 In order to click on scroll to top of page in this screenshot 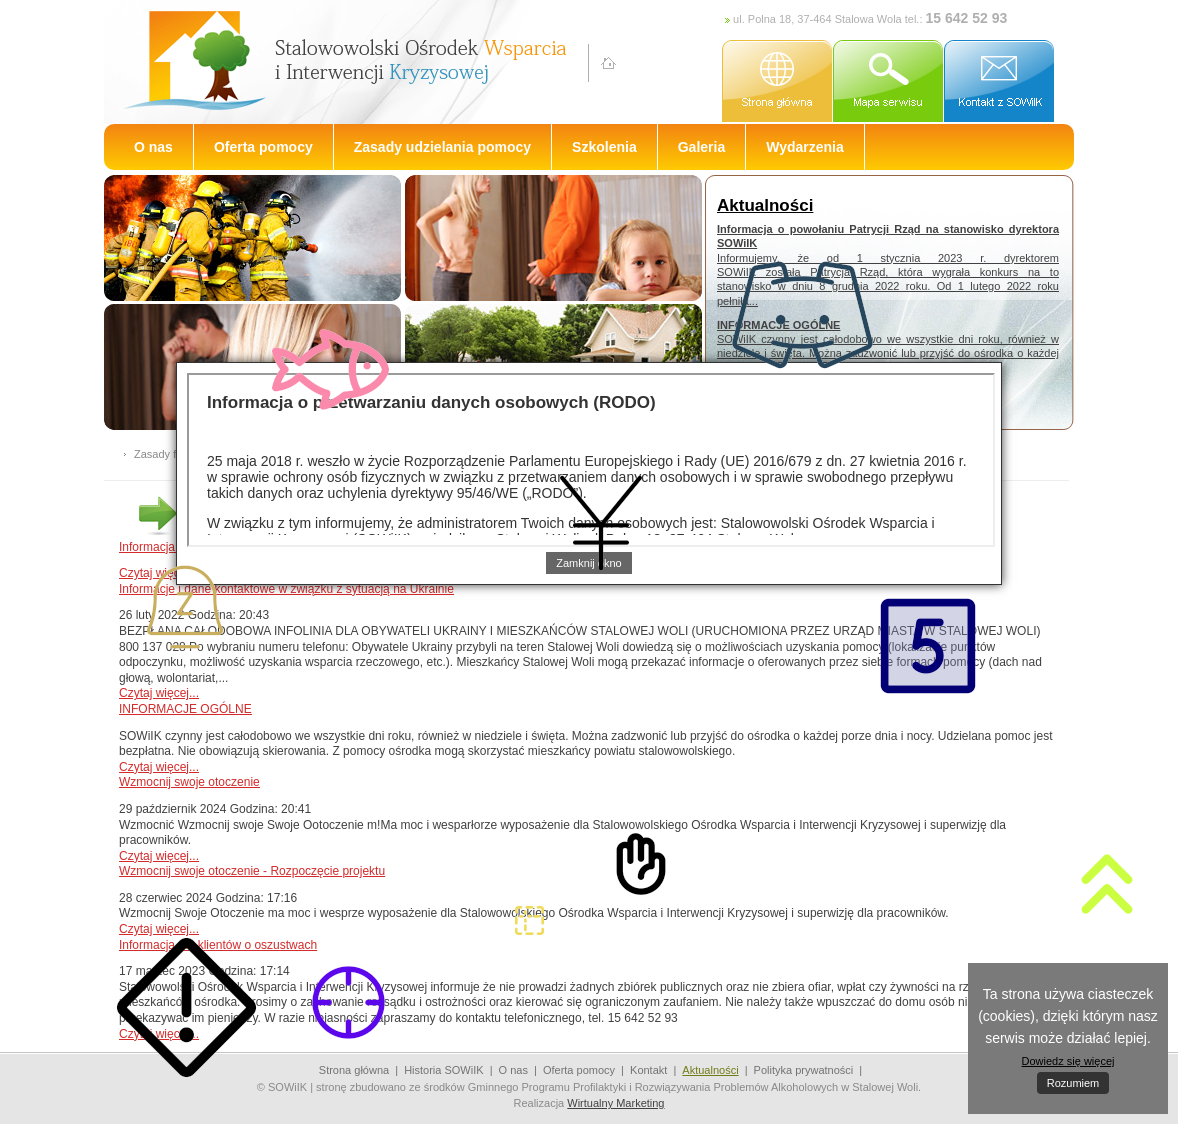, I will do `click(1107, 884)`.